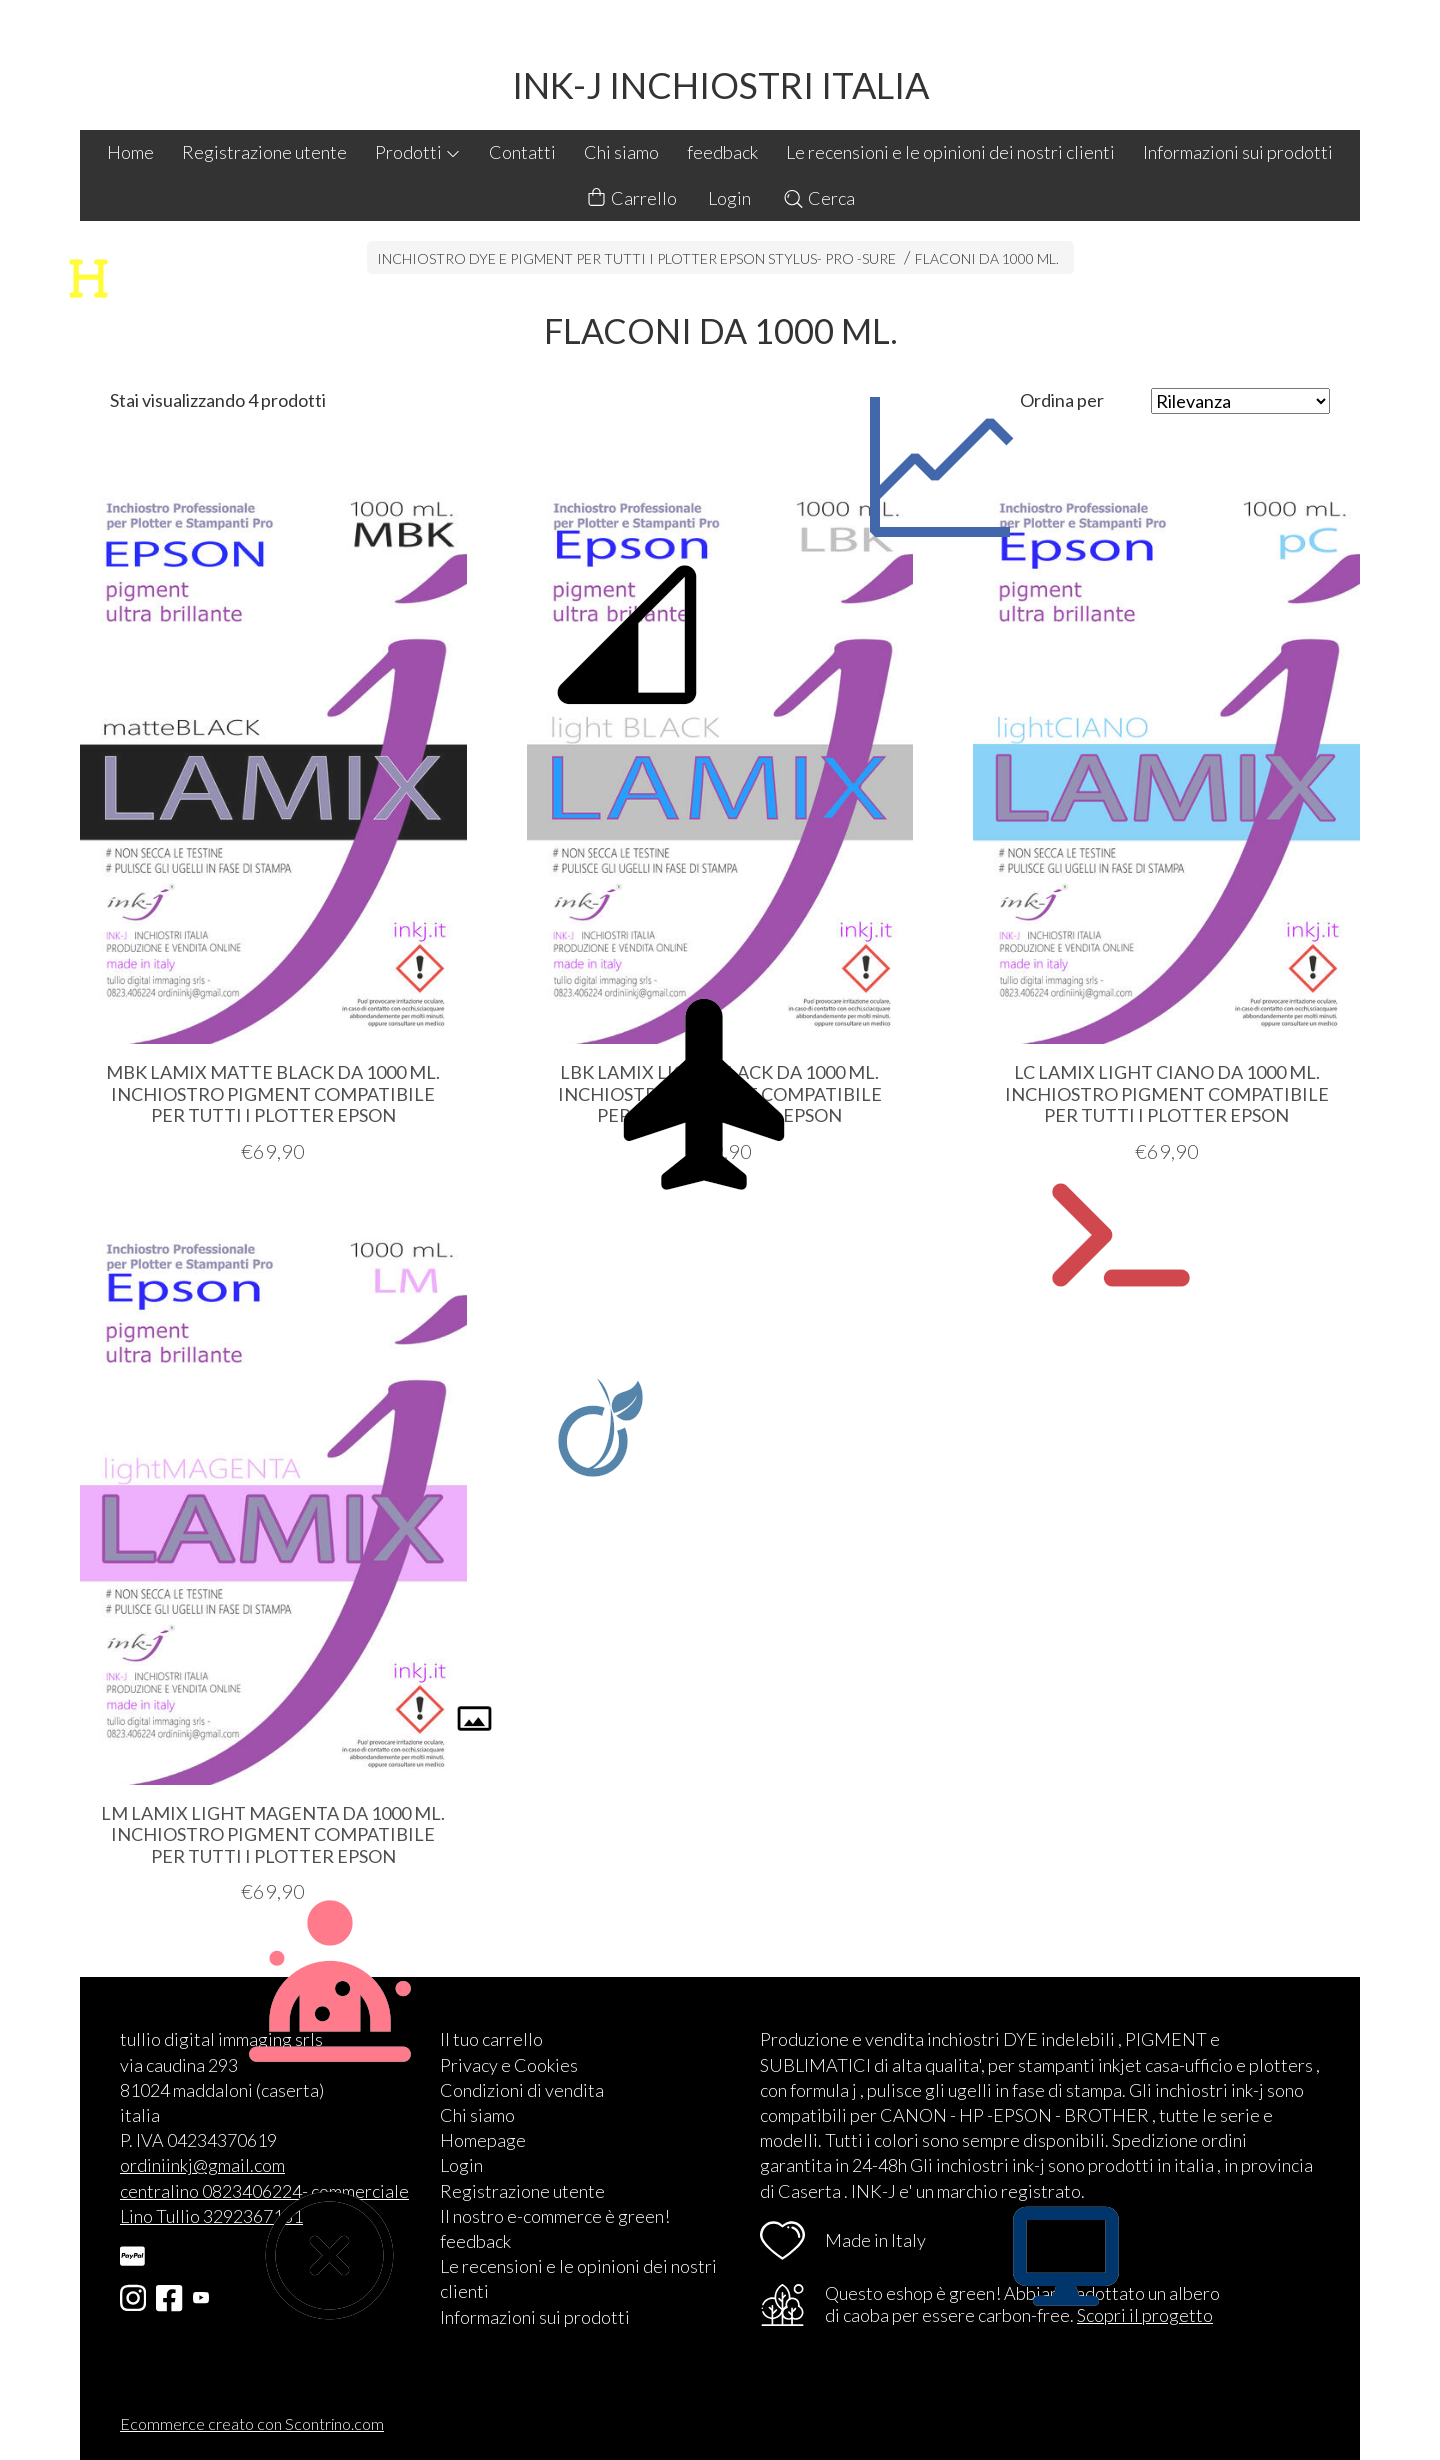  I want to click on view analytics or performance metrics, so click(940, 477).